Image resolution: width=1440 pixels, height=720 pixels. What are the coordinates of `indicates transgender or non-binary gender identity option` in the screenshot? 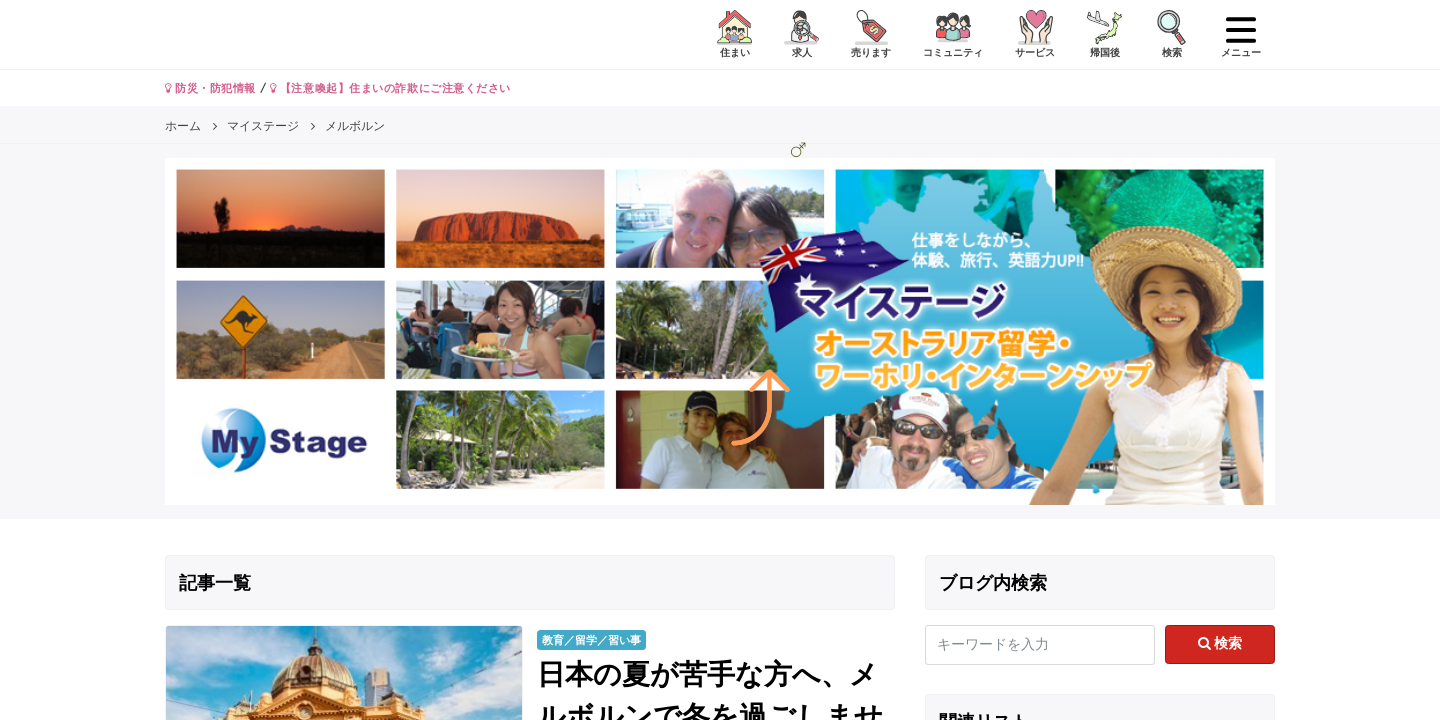 It's located at (798, 149).